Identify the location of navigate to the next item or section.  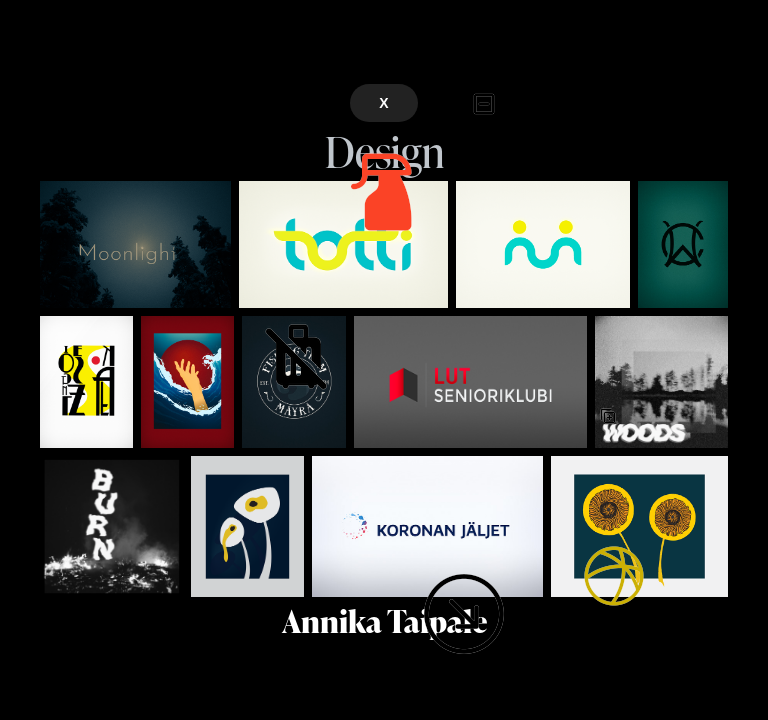
(464, 614).